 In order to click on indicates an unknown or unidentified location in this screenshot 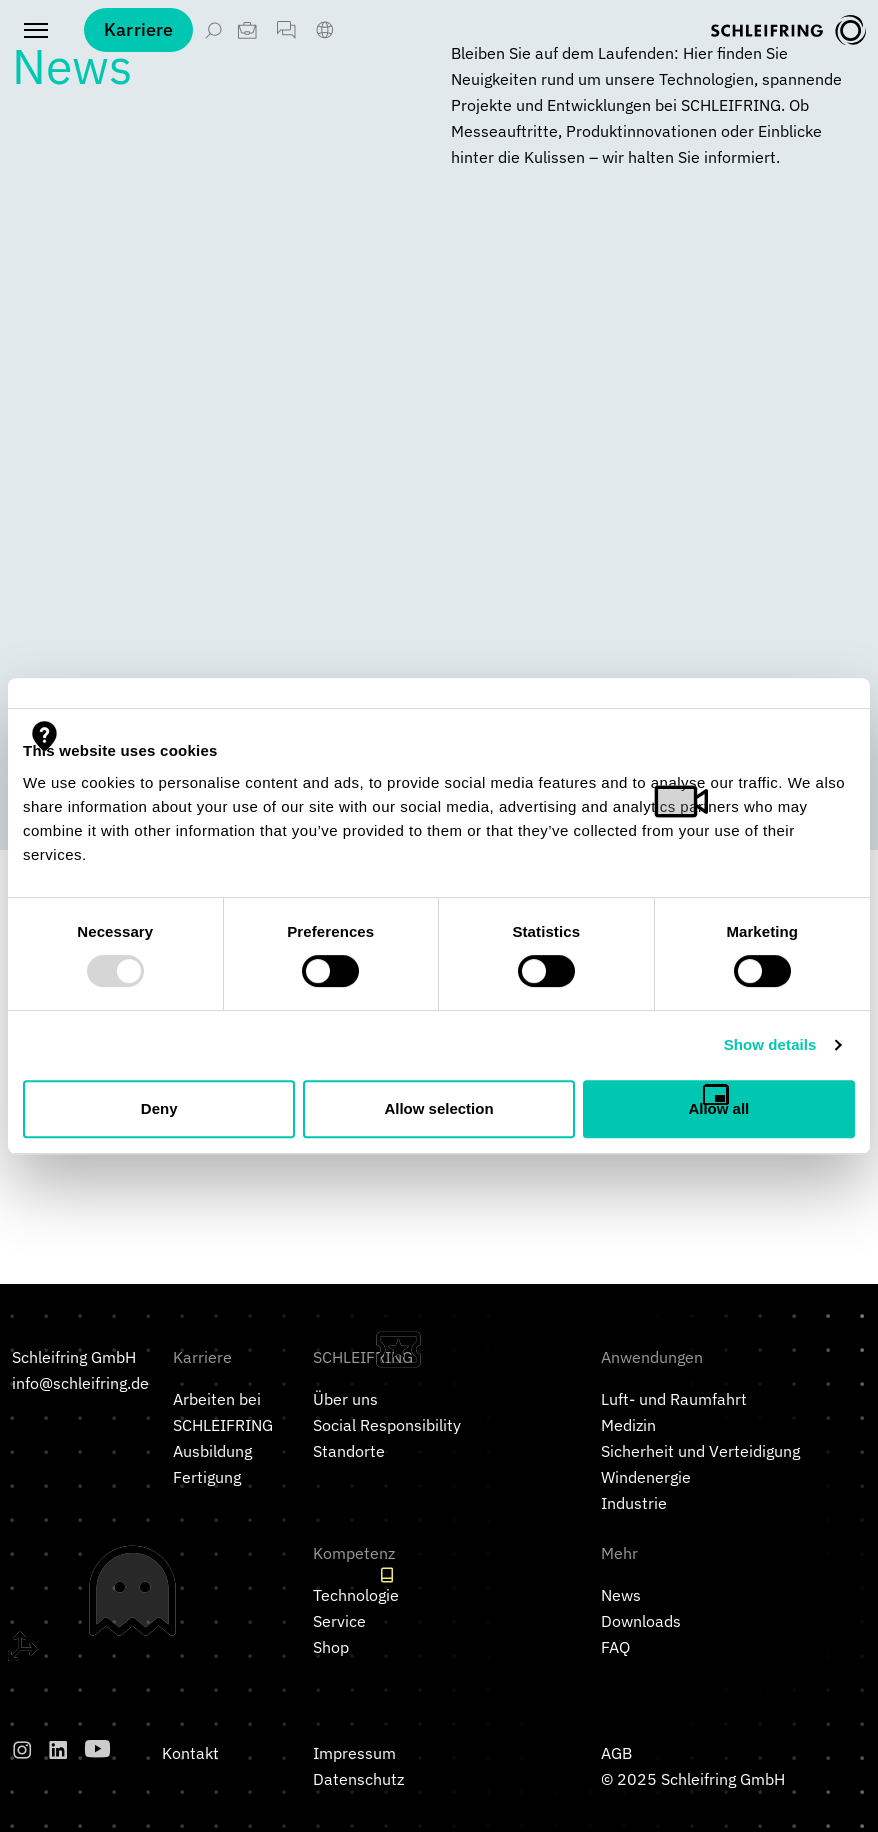, I will do `click(44, 736)`.